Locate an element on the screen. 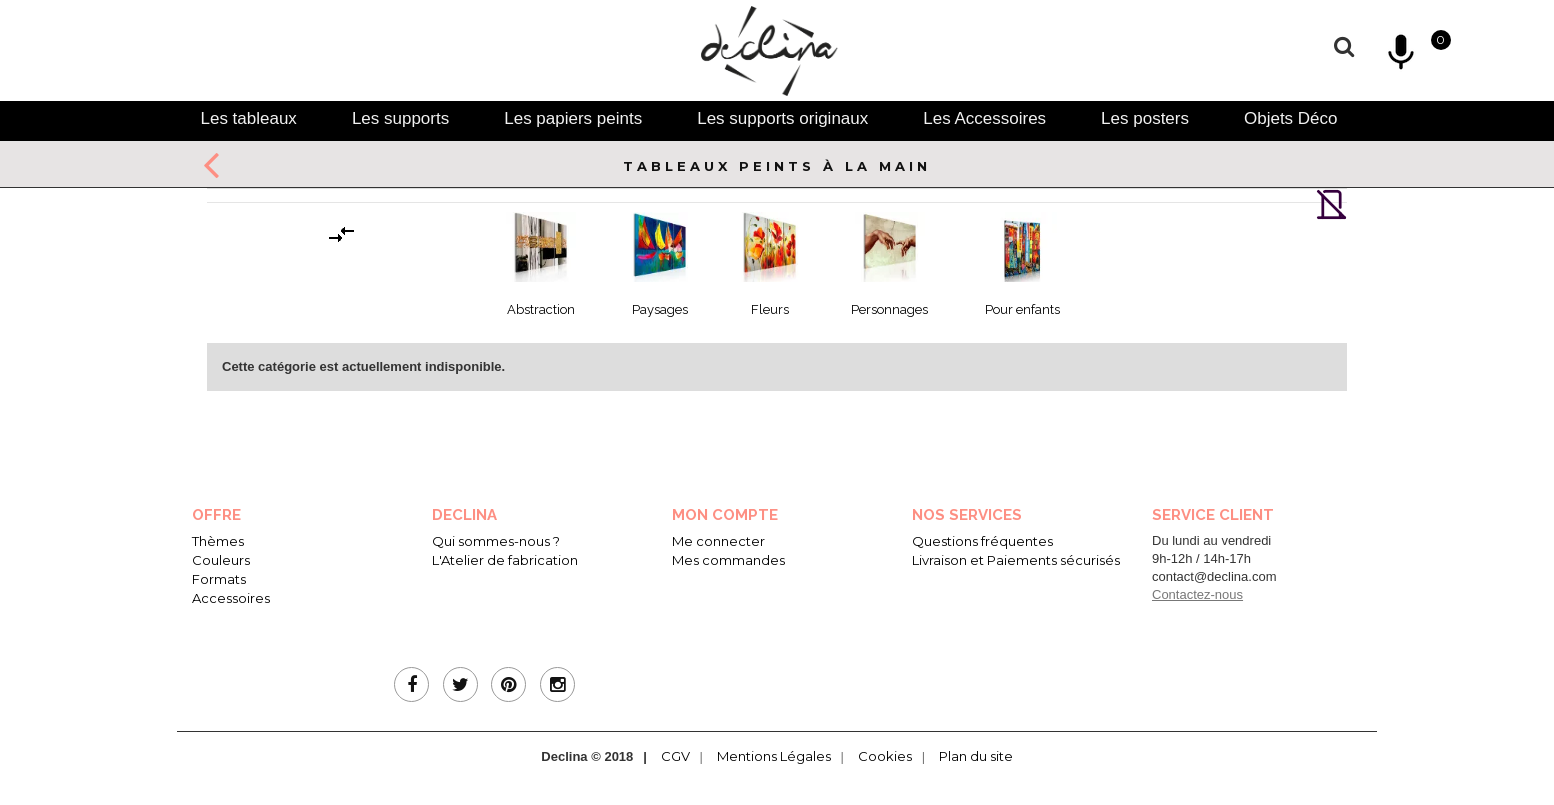  door access disabled or unavailable is located at coordinates (1331, 204).